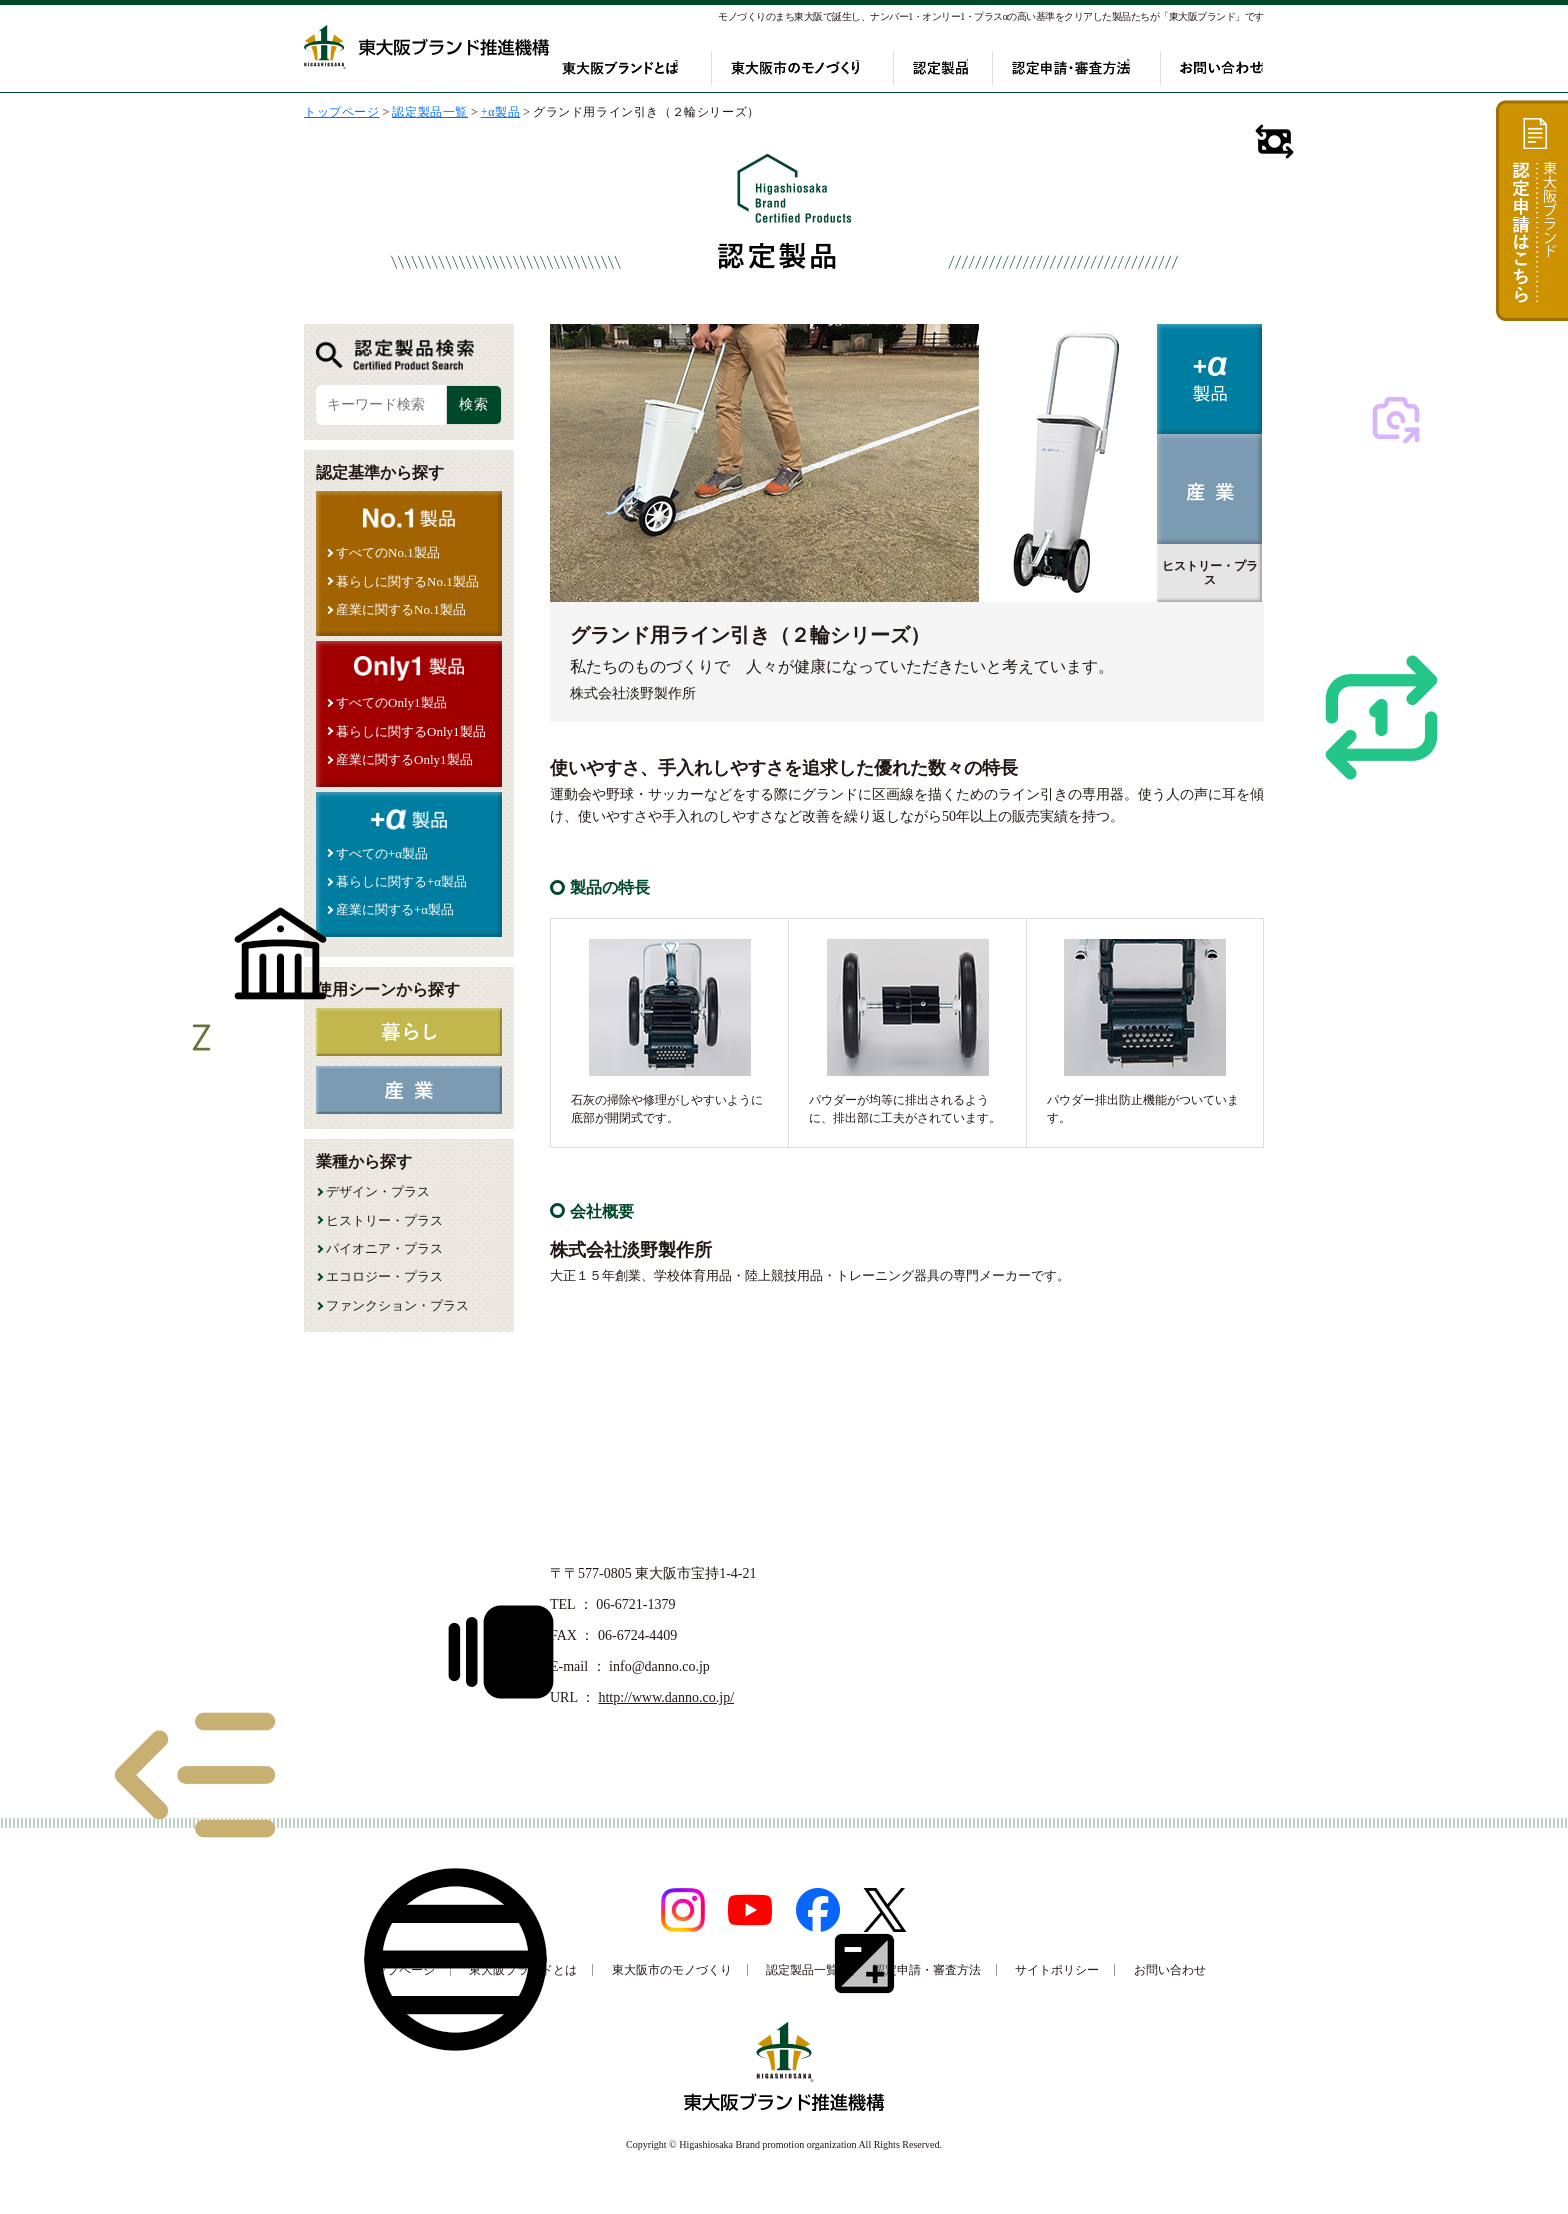 This screenshot has width=1568, height=2214. I want to click on view global latitude lines or geographic coordinates, so click(455, 1959).